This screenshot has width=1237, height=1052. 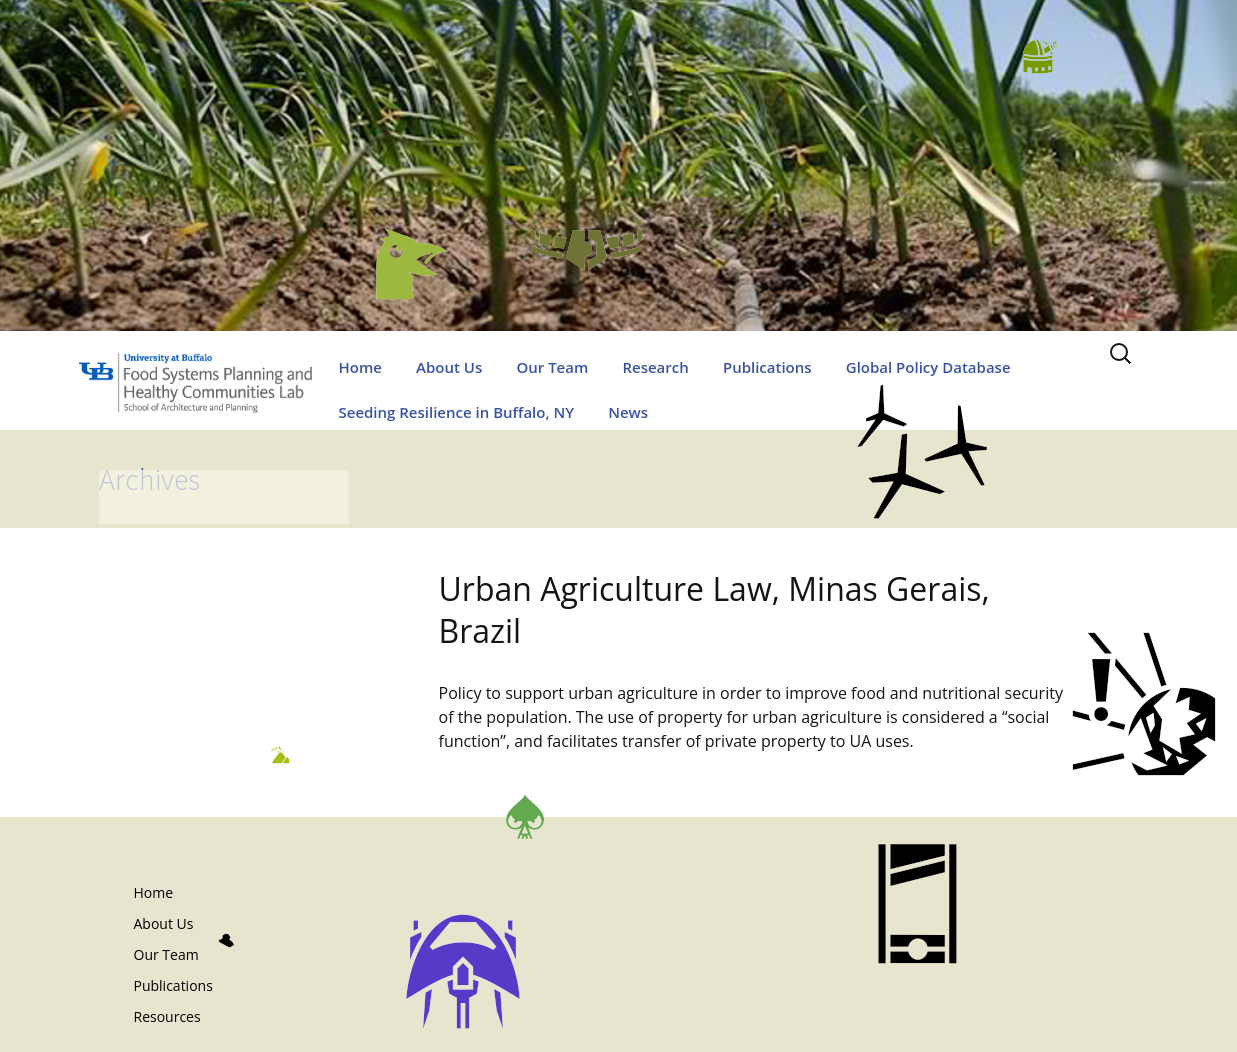 What do you see at coordinates (916, 904) in the screenshot?
I see `execute or delete an item permanently` at bounding box center [916, 904].